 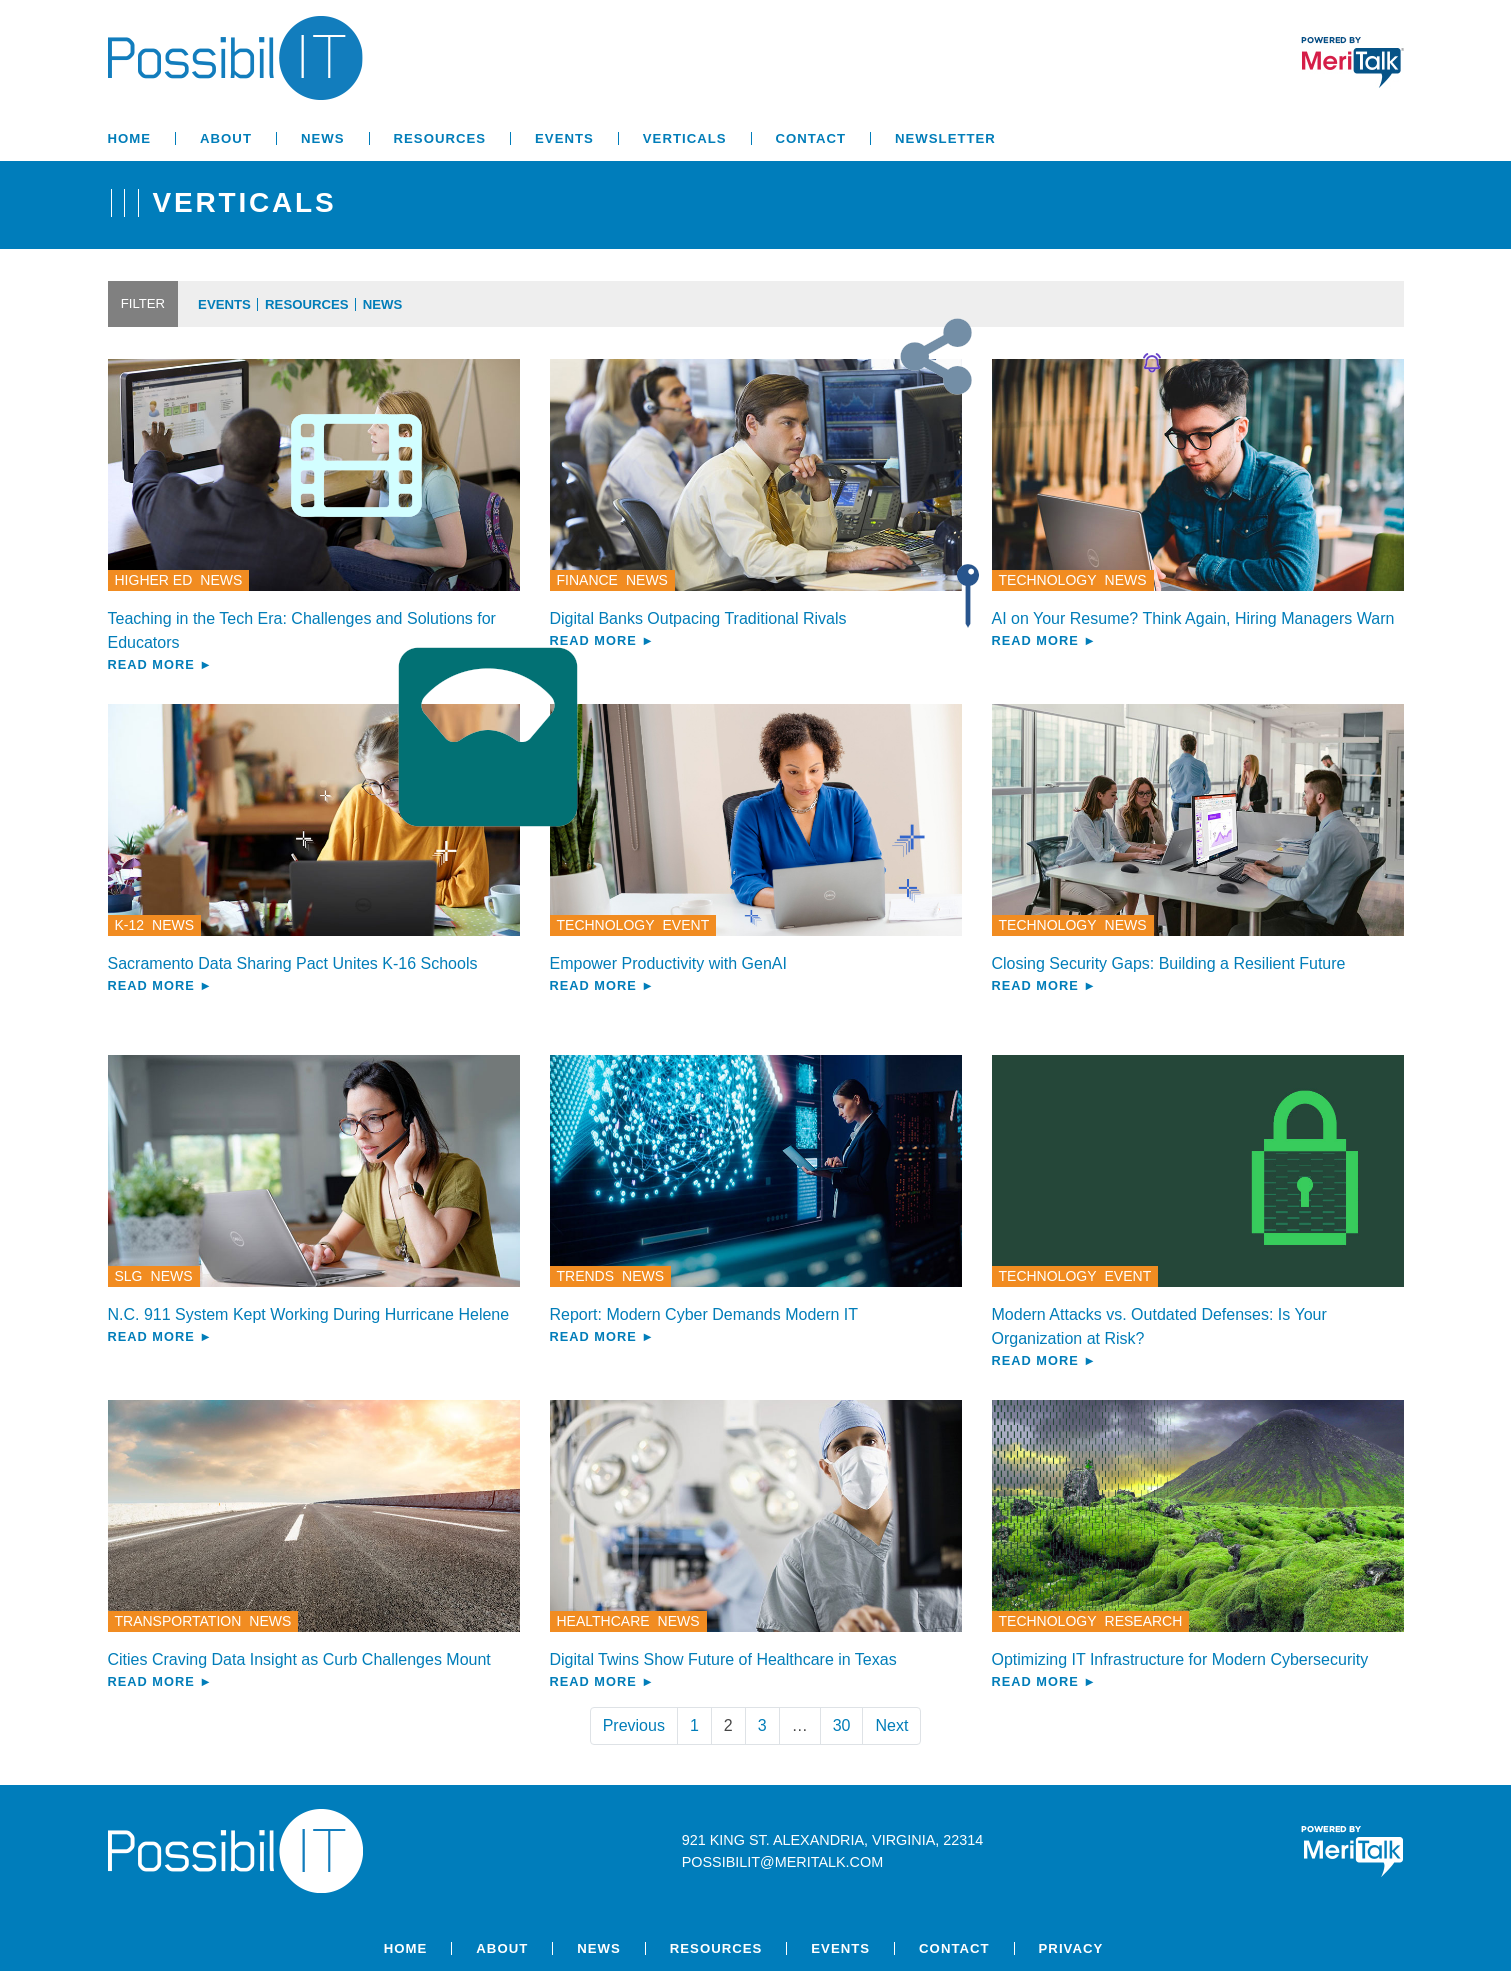 I want to click on share content with others, so click(x=938, y=356).